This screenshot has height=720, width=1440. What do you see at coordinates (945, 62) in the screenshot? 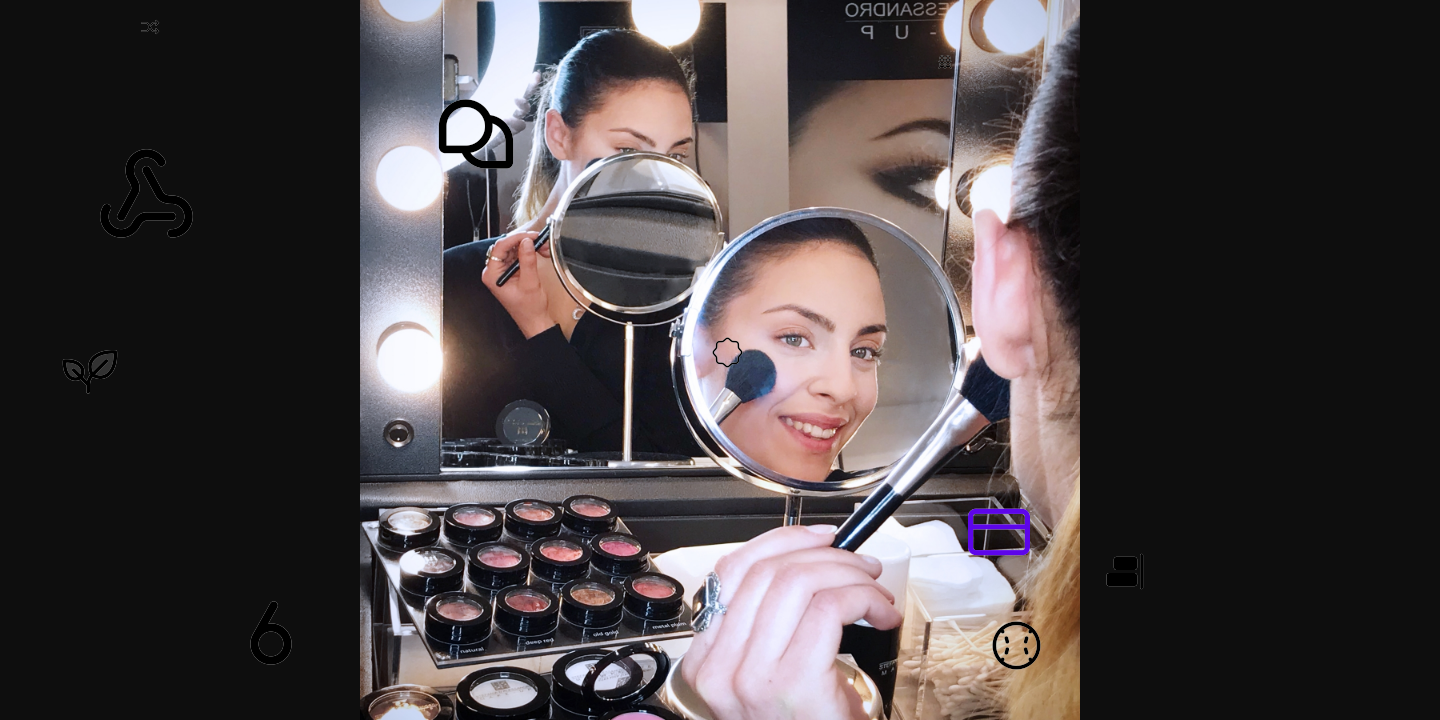
I see `view all team members` at bounding box center [945, 62].